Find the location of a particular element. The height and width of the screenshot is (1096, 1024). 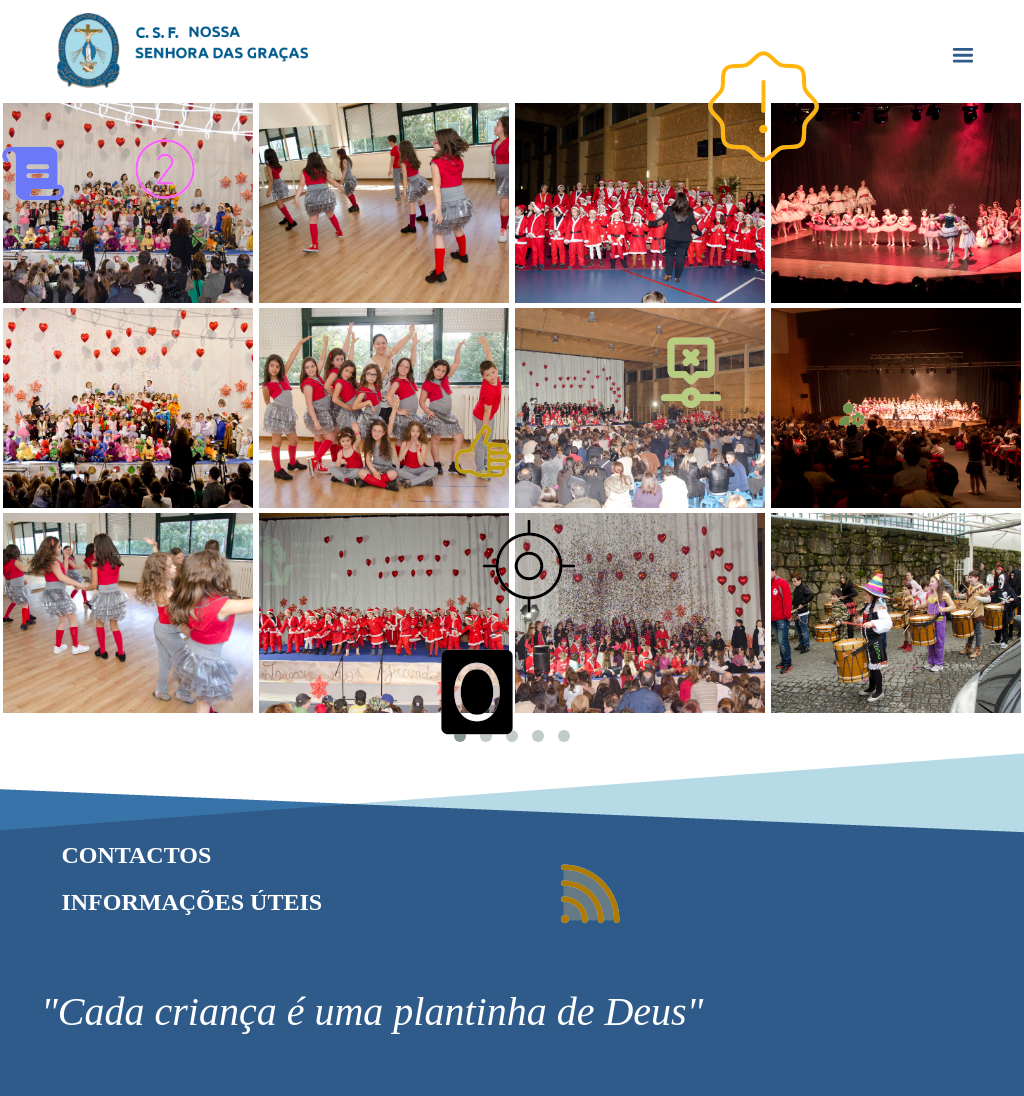

remove an event from the timeline is located at coordinates (691, 371).